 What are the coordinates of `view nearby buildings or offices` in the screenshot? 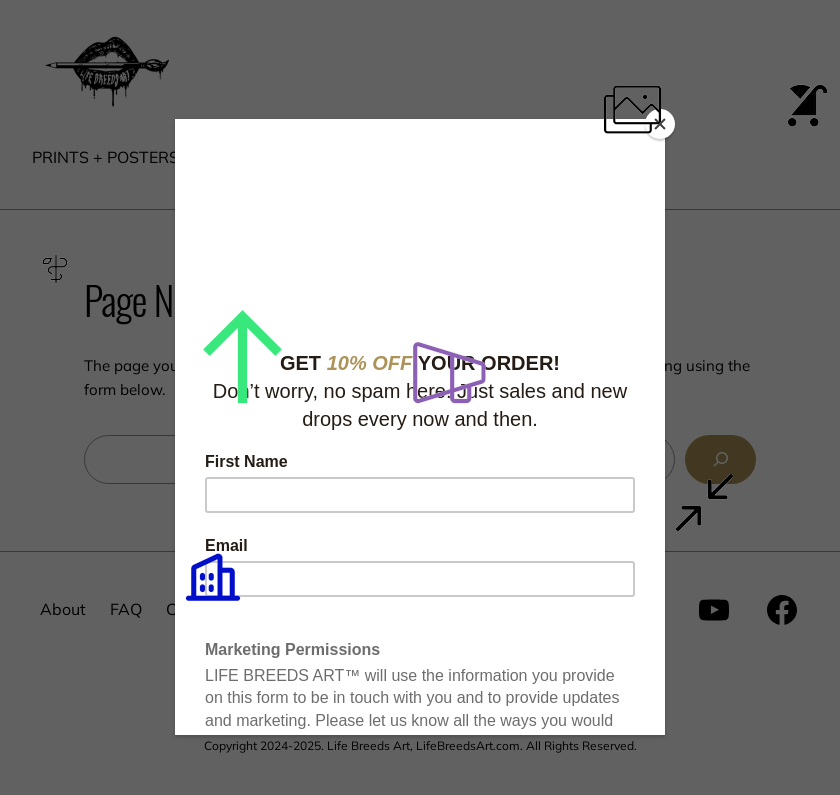 It's located at (213, 579).